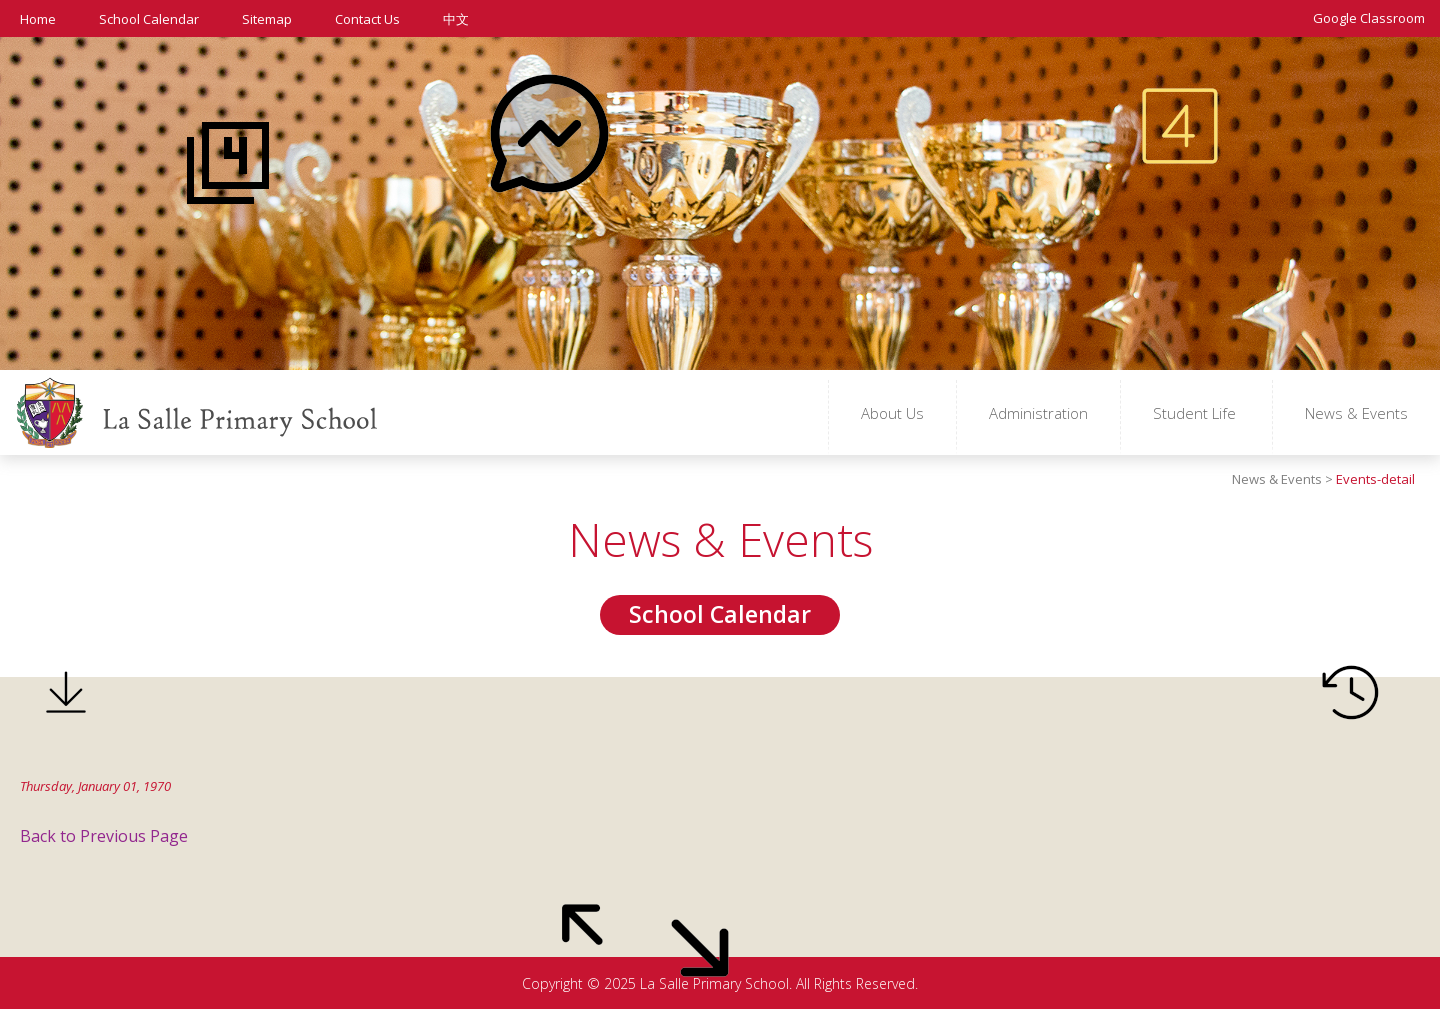 The image size is (1440, 1009). What do you see at coordinates (1351, 692) in the screenshot?
I see `view history or recent activity` at bounding box center [1351, 692].